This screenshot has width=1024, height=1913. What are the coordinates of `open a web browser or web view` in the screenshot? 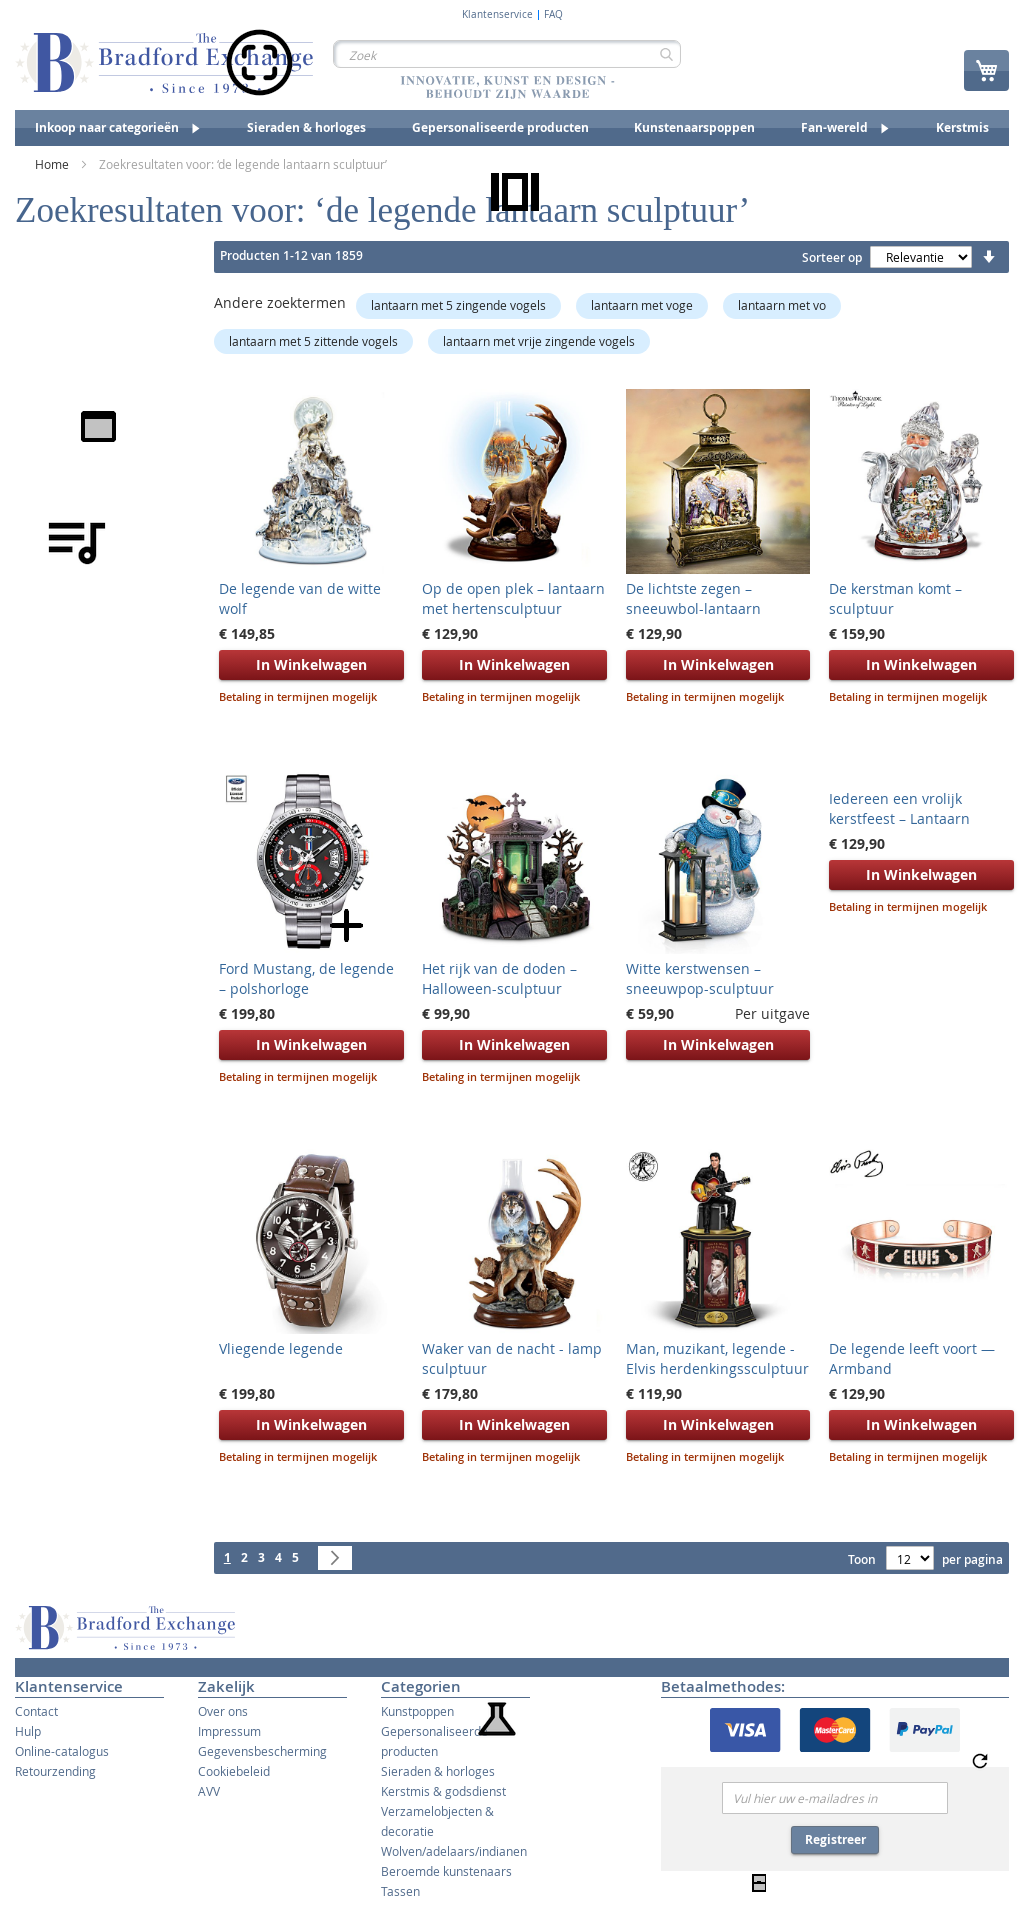 It's located at (98, 426).